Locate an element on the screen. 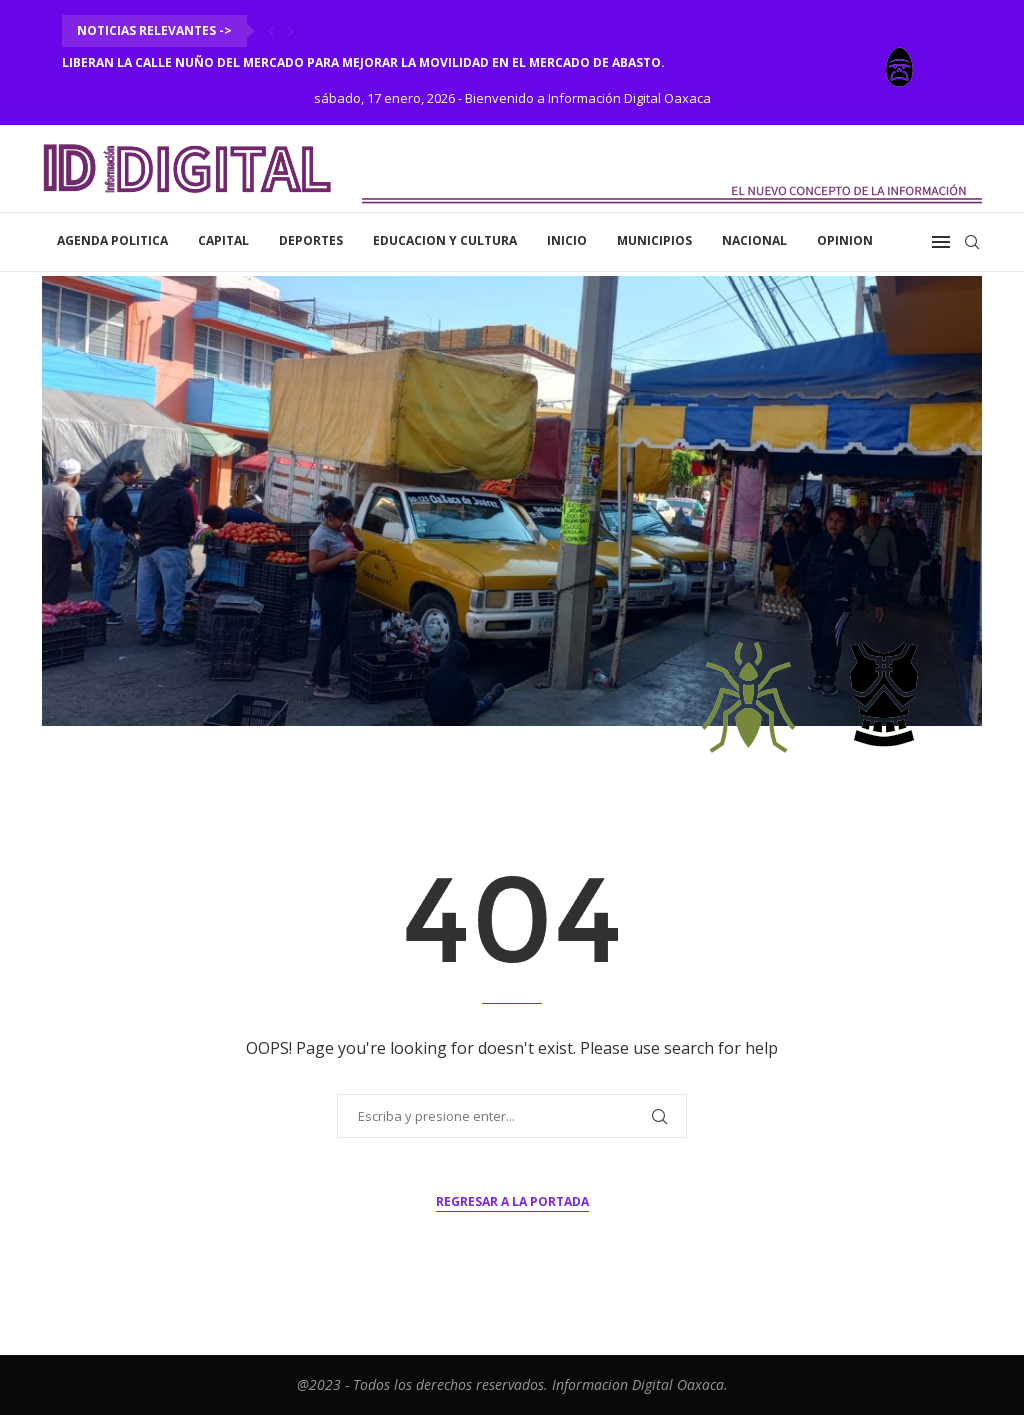 The image size is (1024, 1415). equip leather armor to your character is located at coordinates (884, 693).